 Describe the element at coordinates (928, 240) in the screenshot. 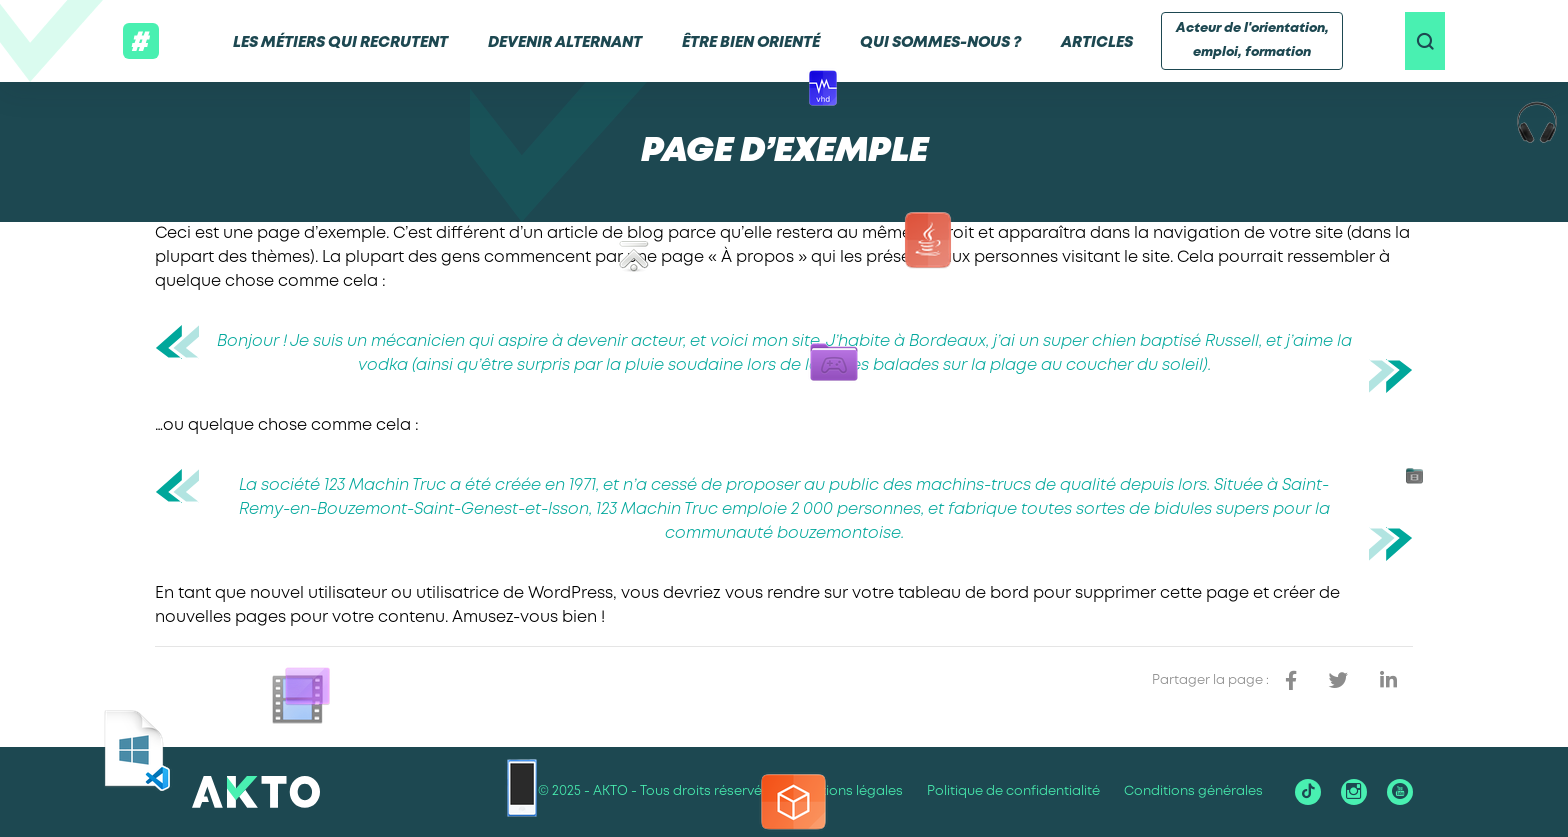

I see `a java source code file` at that location.